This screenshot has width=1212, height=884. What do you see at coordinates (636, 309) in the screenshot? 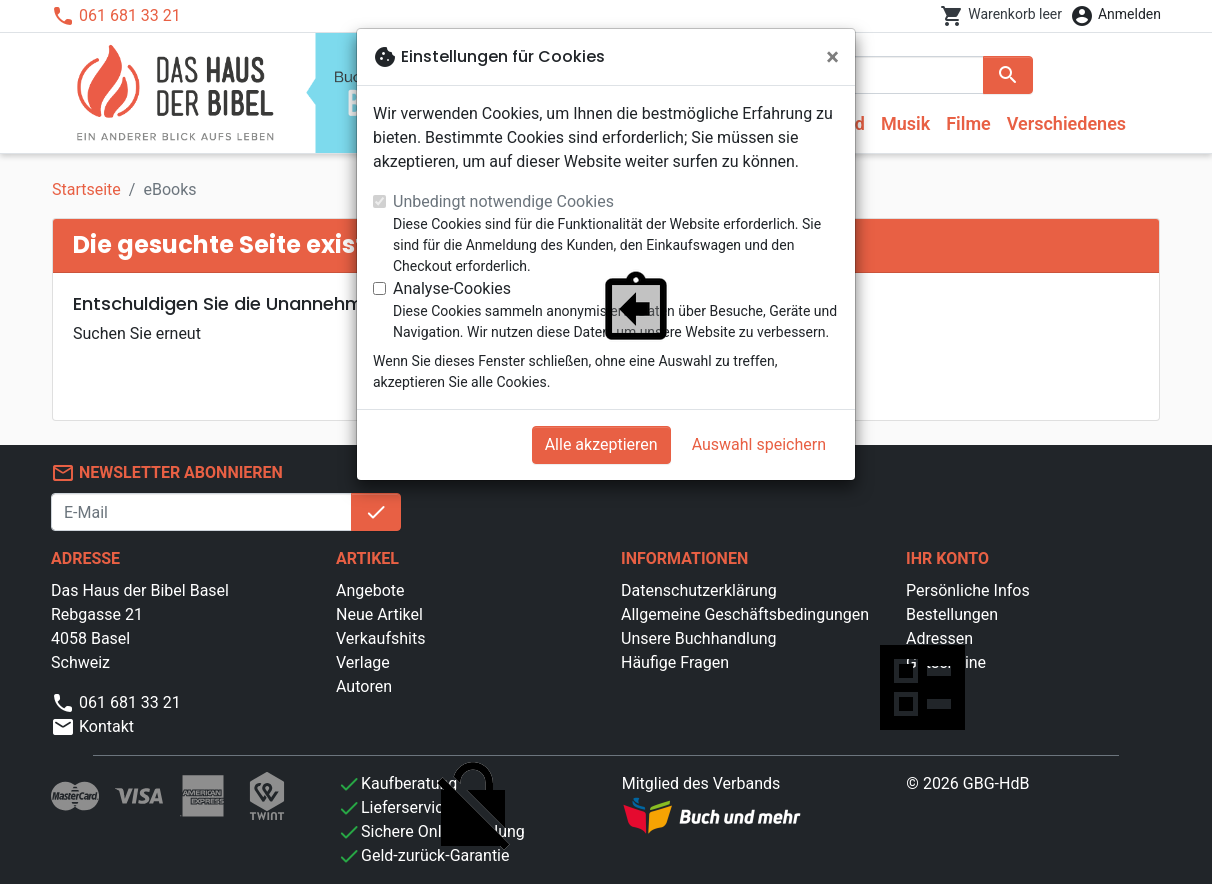
I see `return or send back an assignment` at bounding box center [636, 309].